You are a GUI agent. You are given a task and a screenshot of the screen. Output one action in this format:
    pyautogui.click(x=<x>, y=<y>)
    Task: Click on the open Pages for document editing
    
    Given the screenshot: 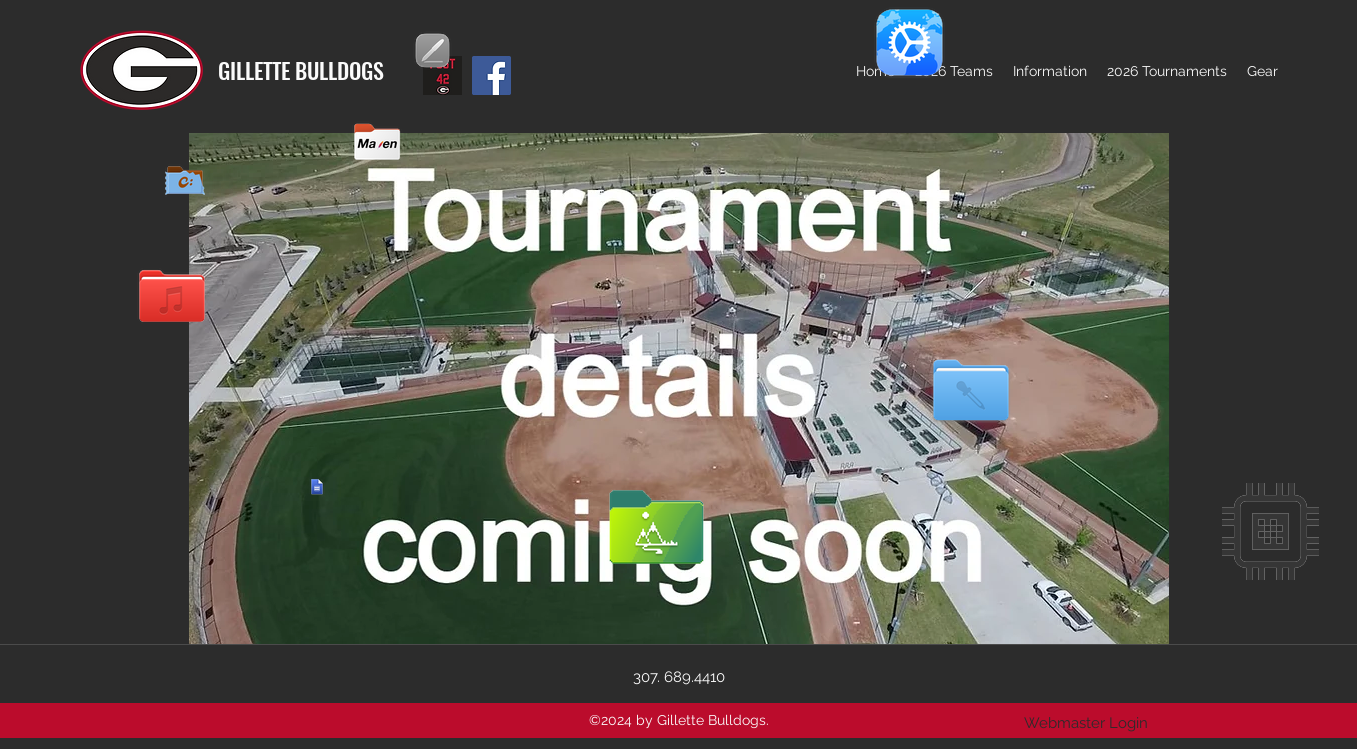 What is the action you would take?
    pyautogui.click(x=432, y=50)
    